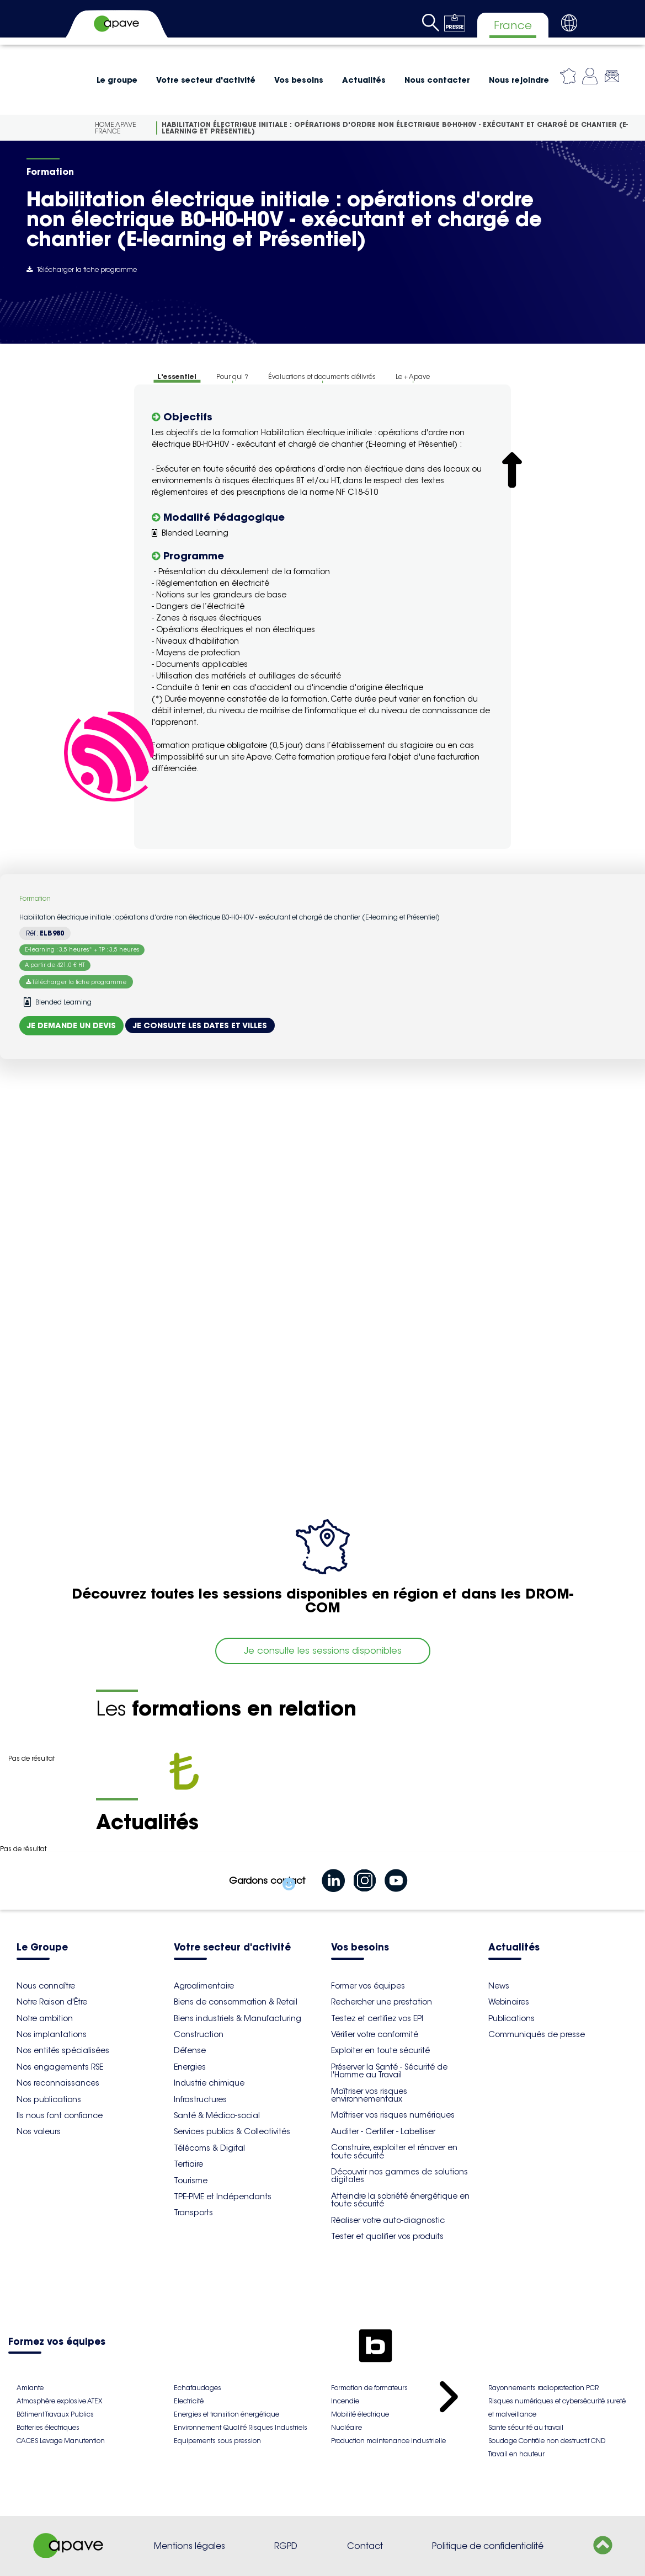 Image resolution: width=645 pixels, height=2576 pixels. What do you see at coordinates (375, 2345) in the screenshot?
I see `bimobject logo` at bounding box center [375, 2345].